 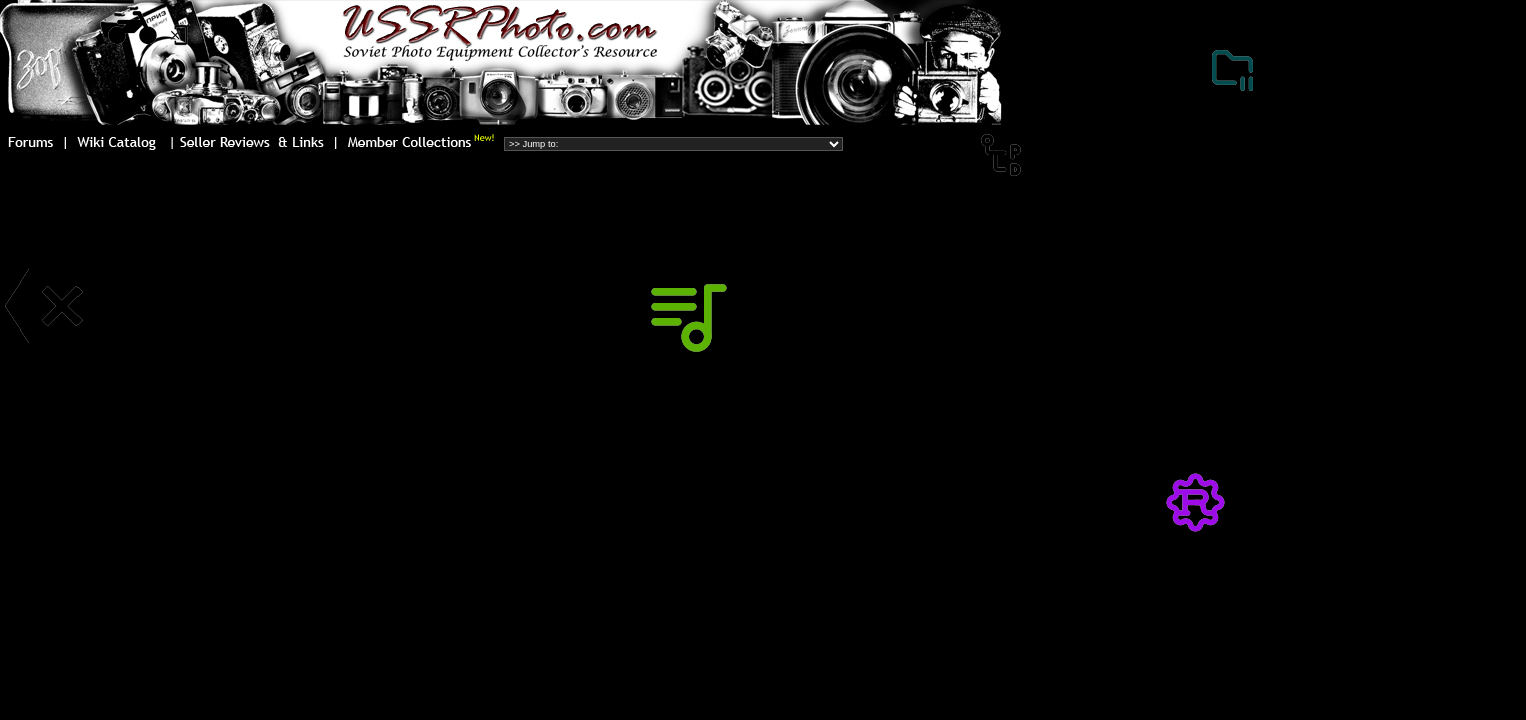 What do you see at coordinates (1195, 502) in the screenshot?
I see `rust programming language logo` at bounding box center [1195, 502].